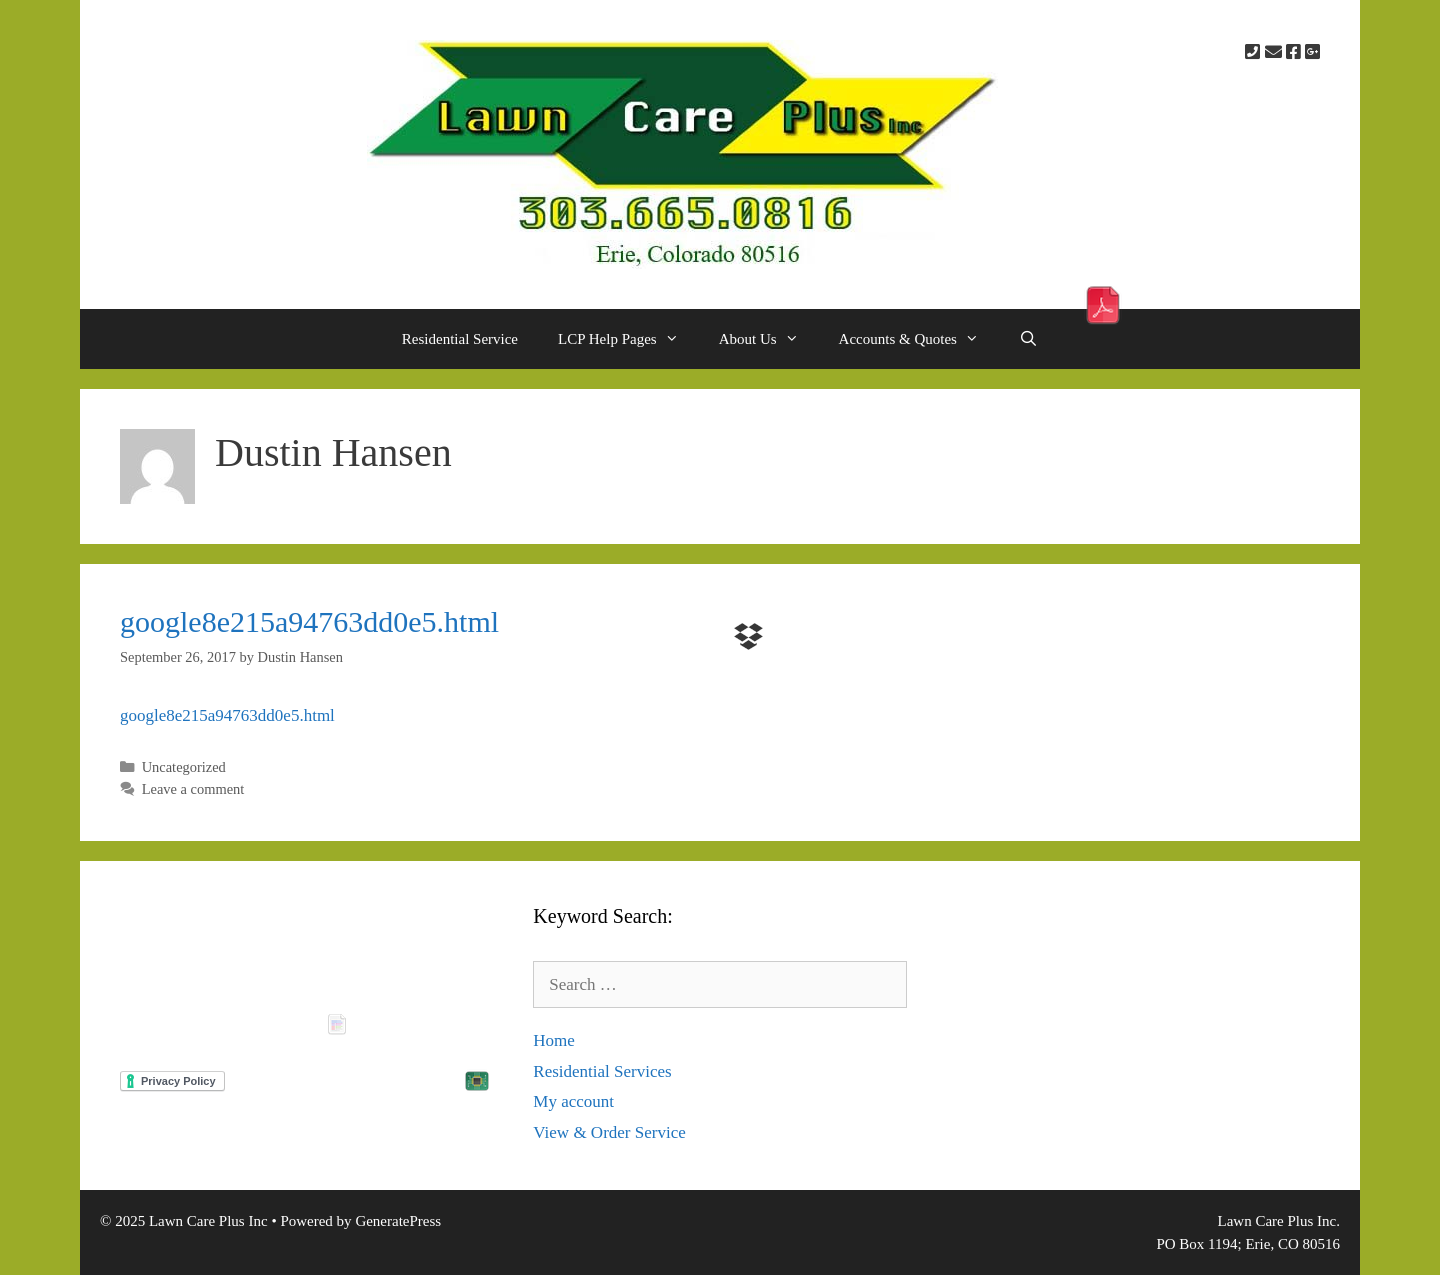  Describe the element at coordinates (1103, 305) in the screenshot. I see `open a PDF document` at that location.